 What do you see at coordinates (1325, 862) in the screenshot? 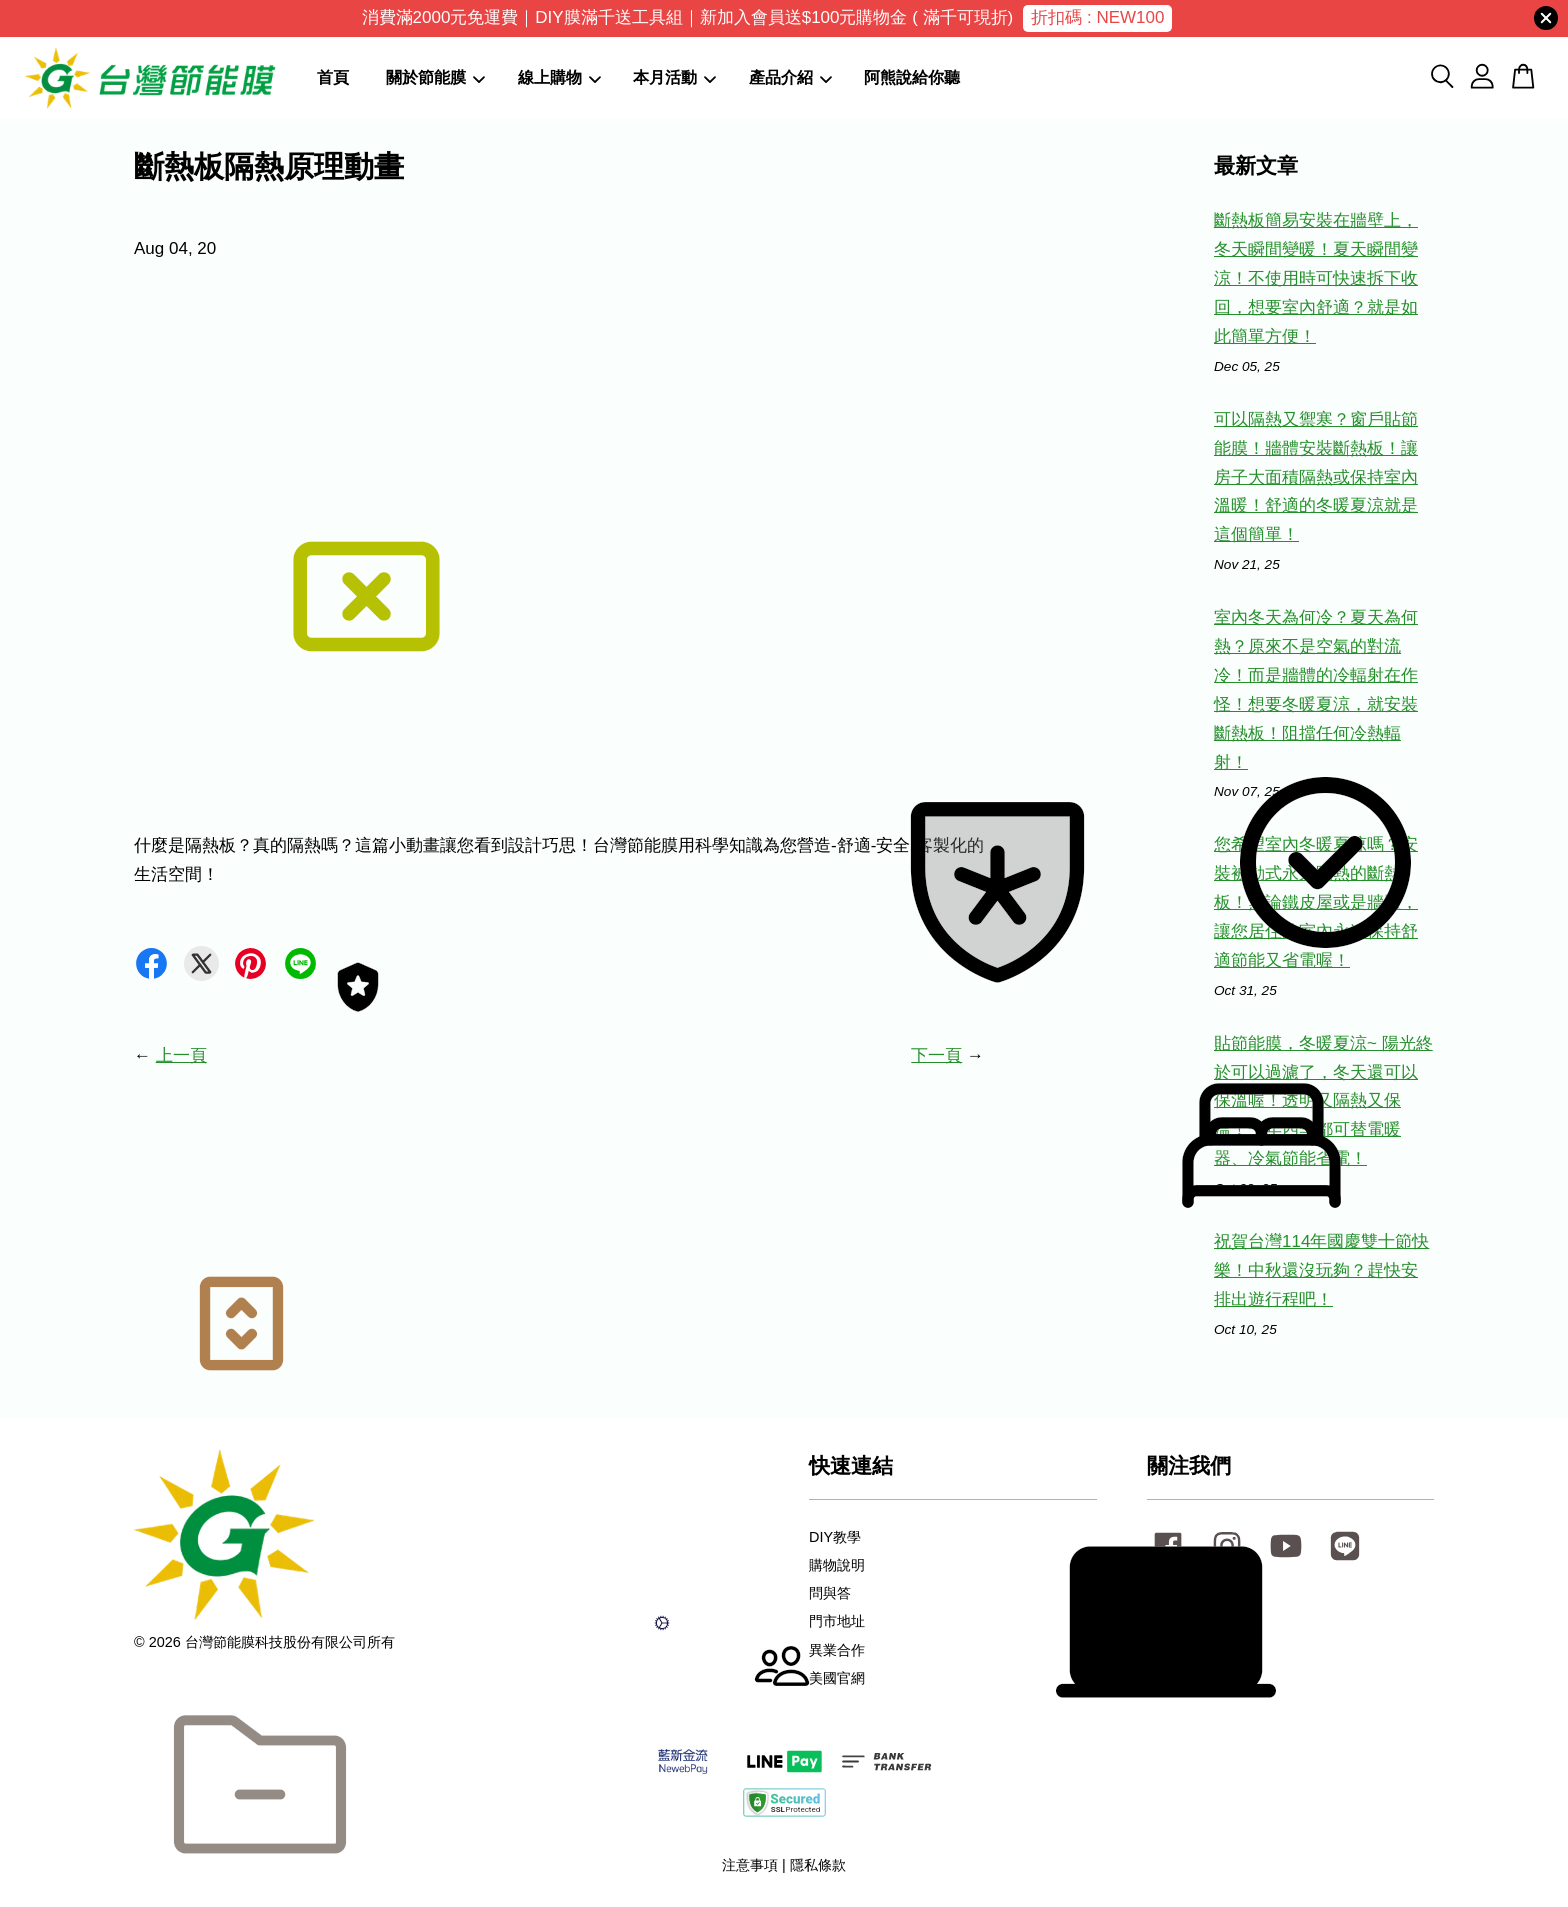
I see `indicates a closed or resolved issue` at bounding box center [1325, 862].